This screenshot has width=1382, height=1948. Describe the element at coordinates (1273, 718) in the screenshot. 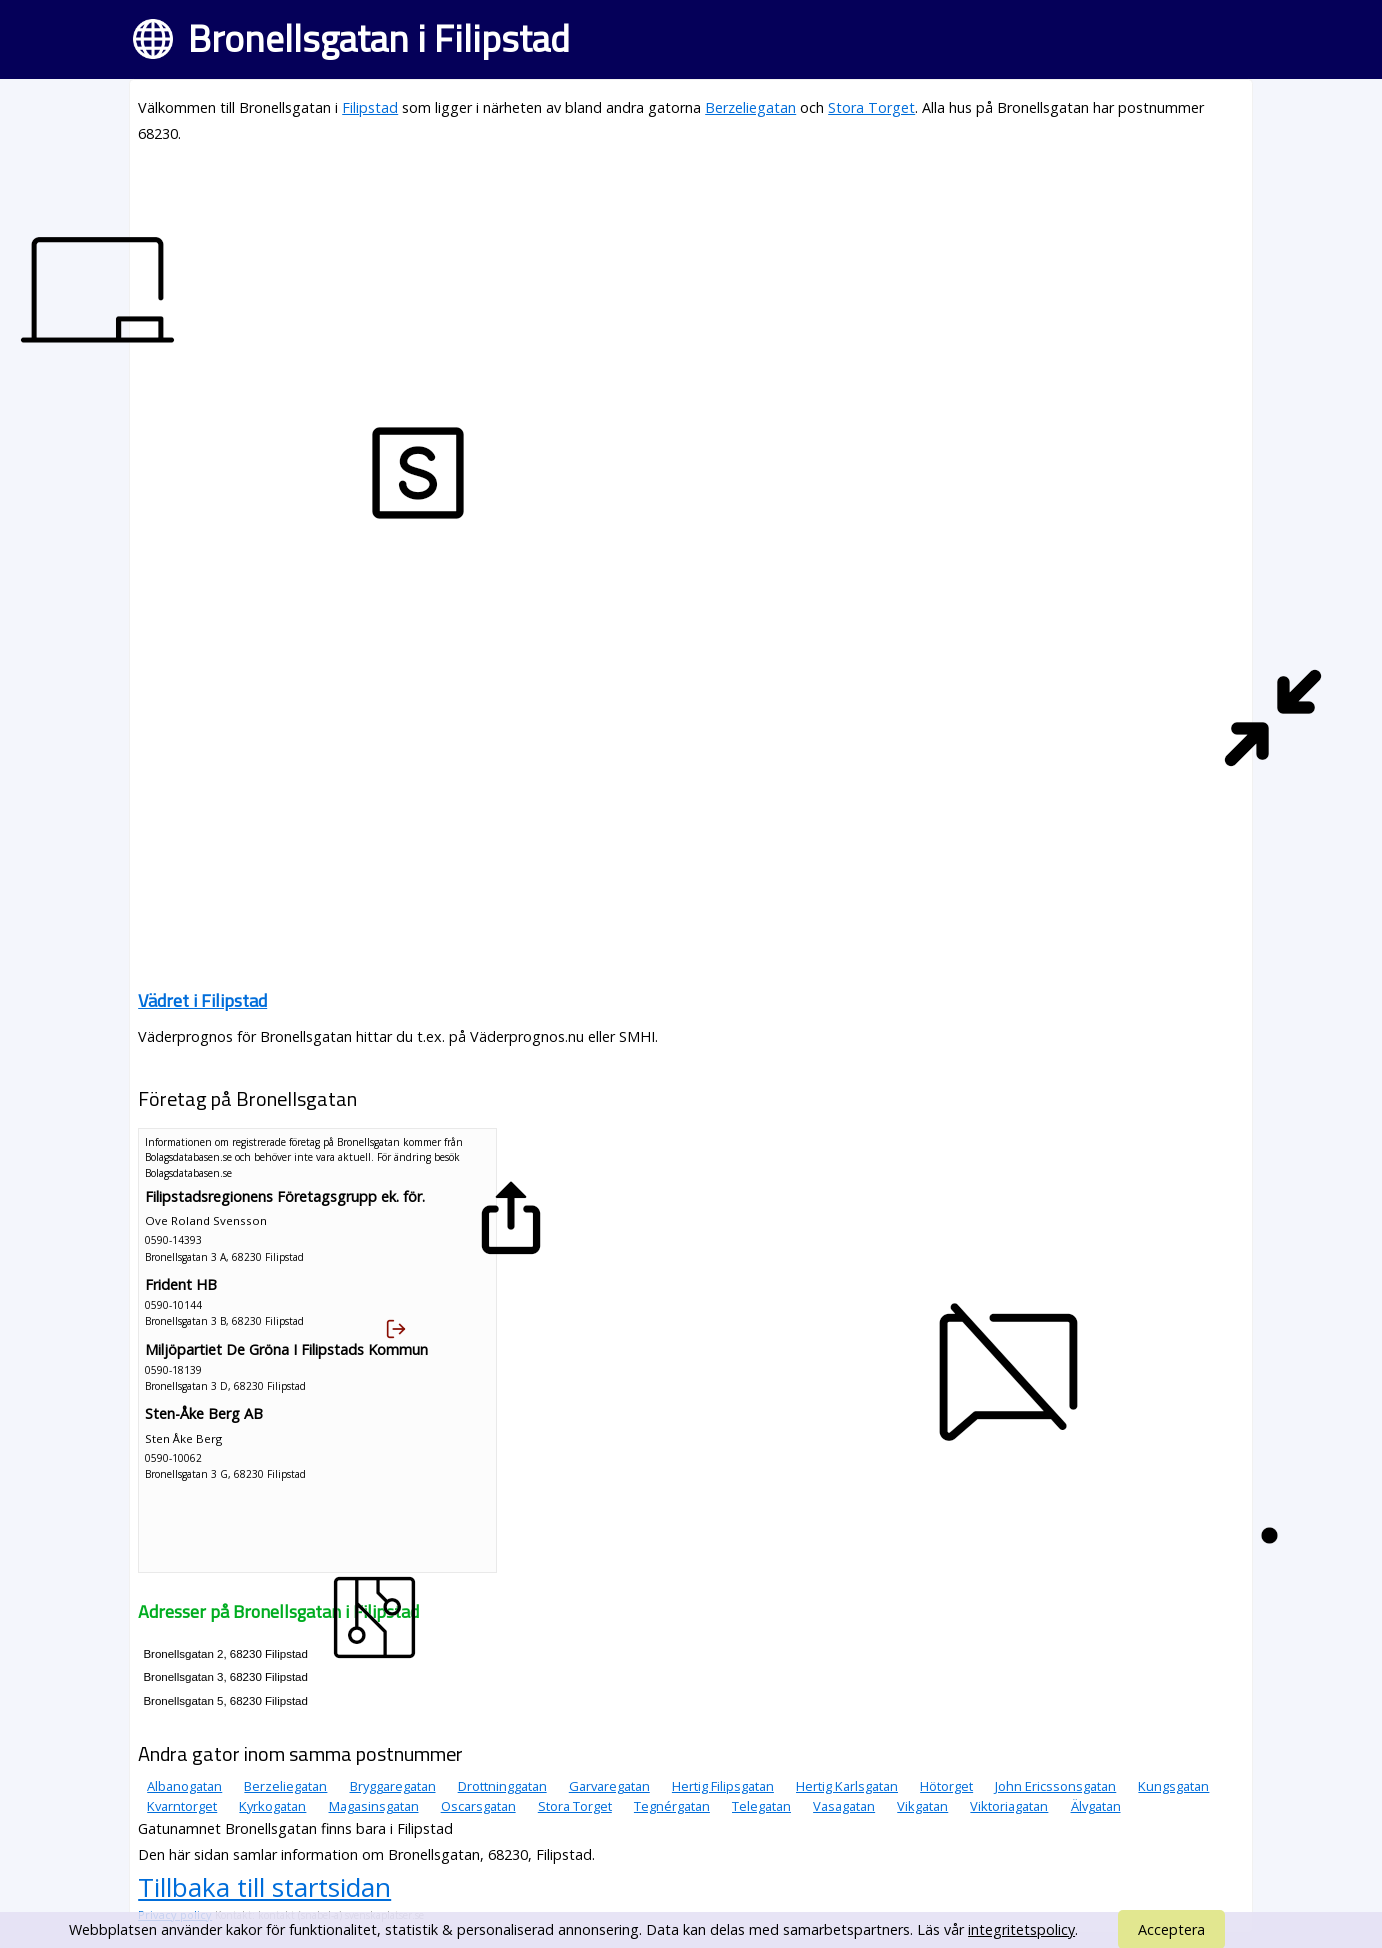

I see `minimize or collapse window` at that location.